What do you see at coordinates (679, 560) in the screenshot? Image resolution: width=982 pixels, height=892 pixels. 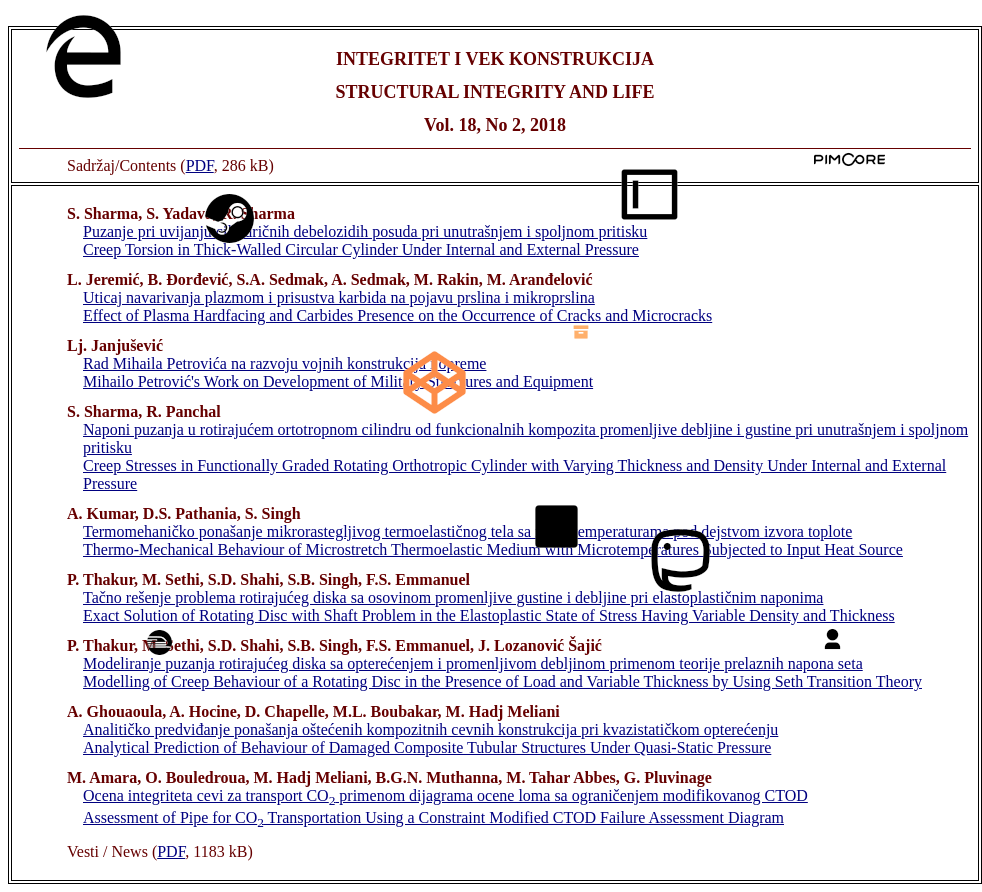 I see `open mastodon app` at bounding box center [679, 560].